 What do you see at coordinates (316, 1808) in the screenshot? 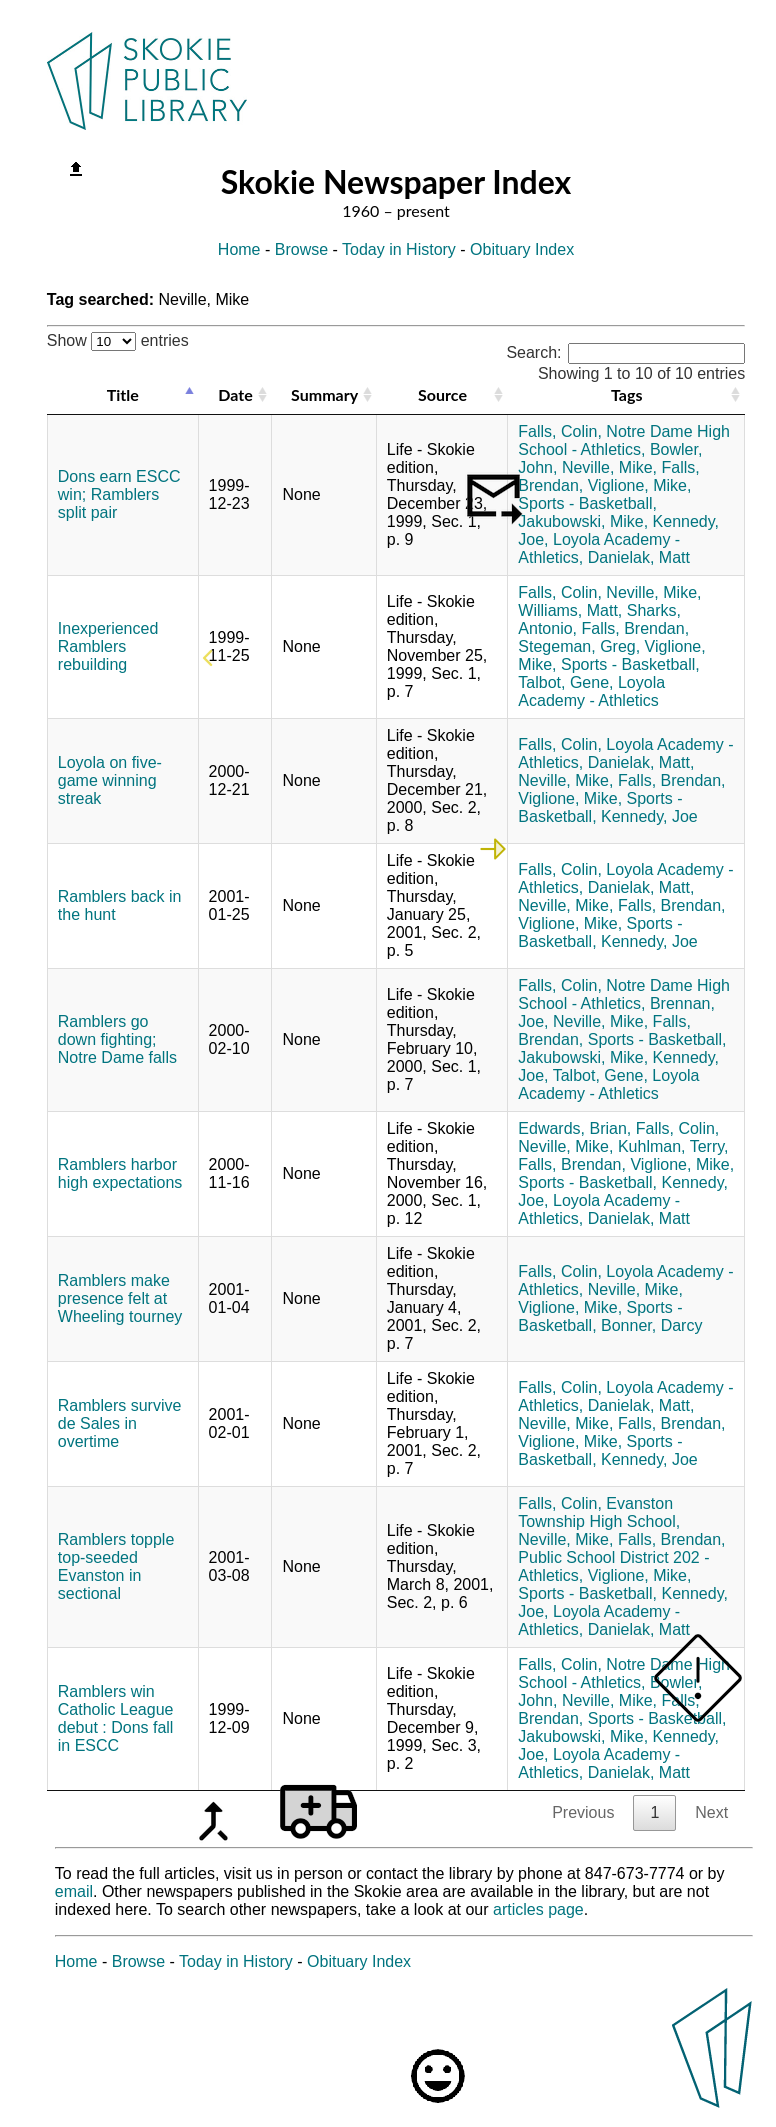
I see `request emergency medical services` at bounding box center [316, 1808].